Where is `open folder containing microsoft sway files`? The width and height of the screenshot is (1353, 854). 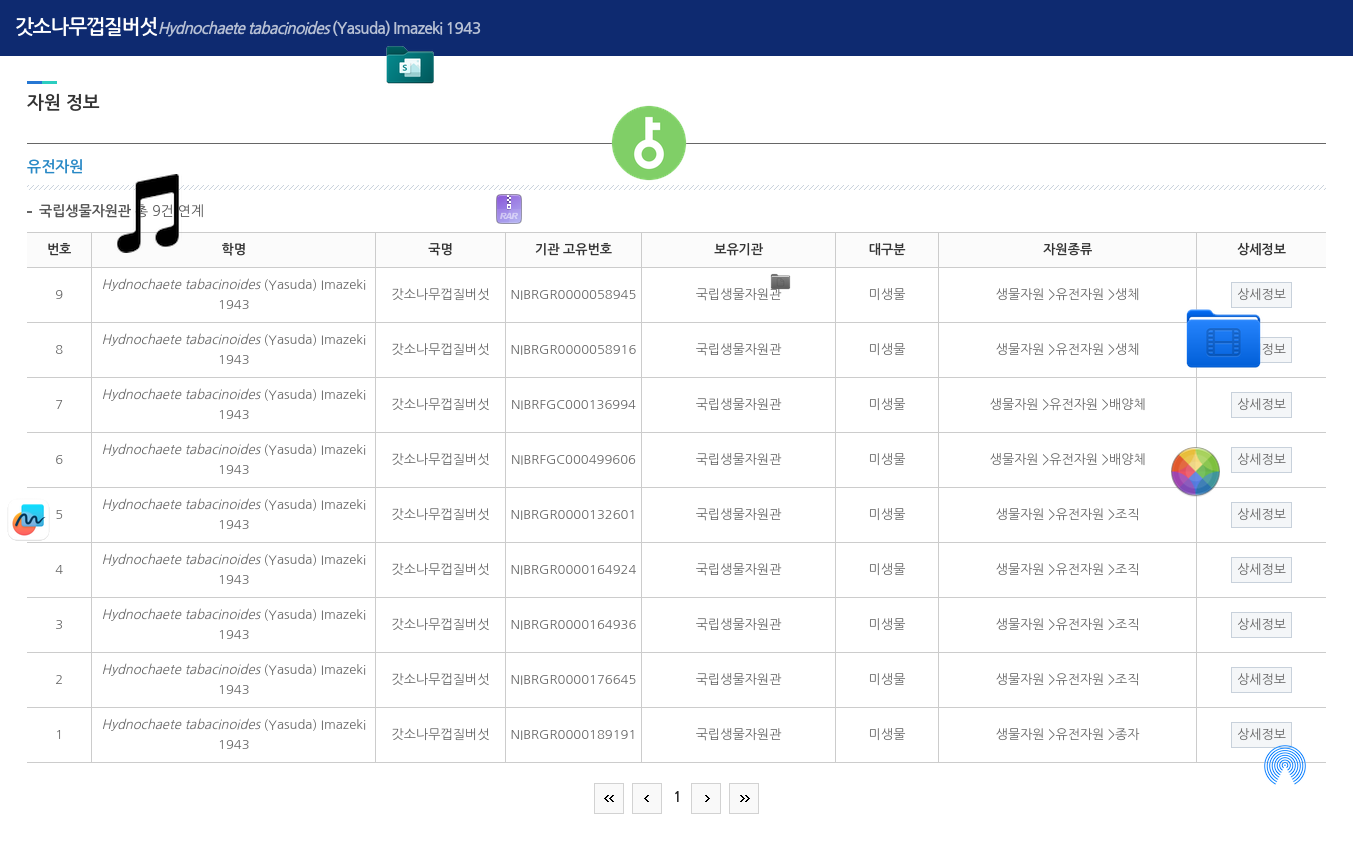 open folder containing microsoft sway files is located at coordinates (410, 66).